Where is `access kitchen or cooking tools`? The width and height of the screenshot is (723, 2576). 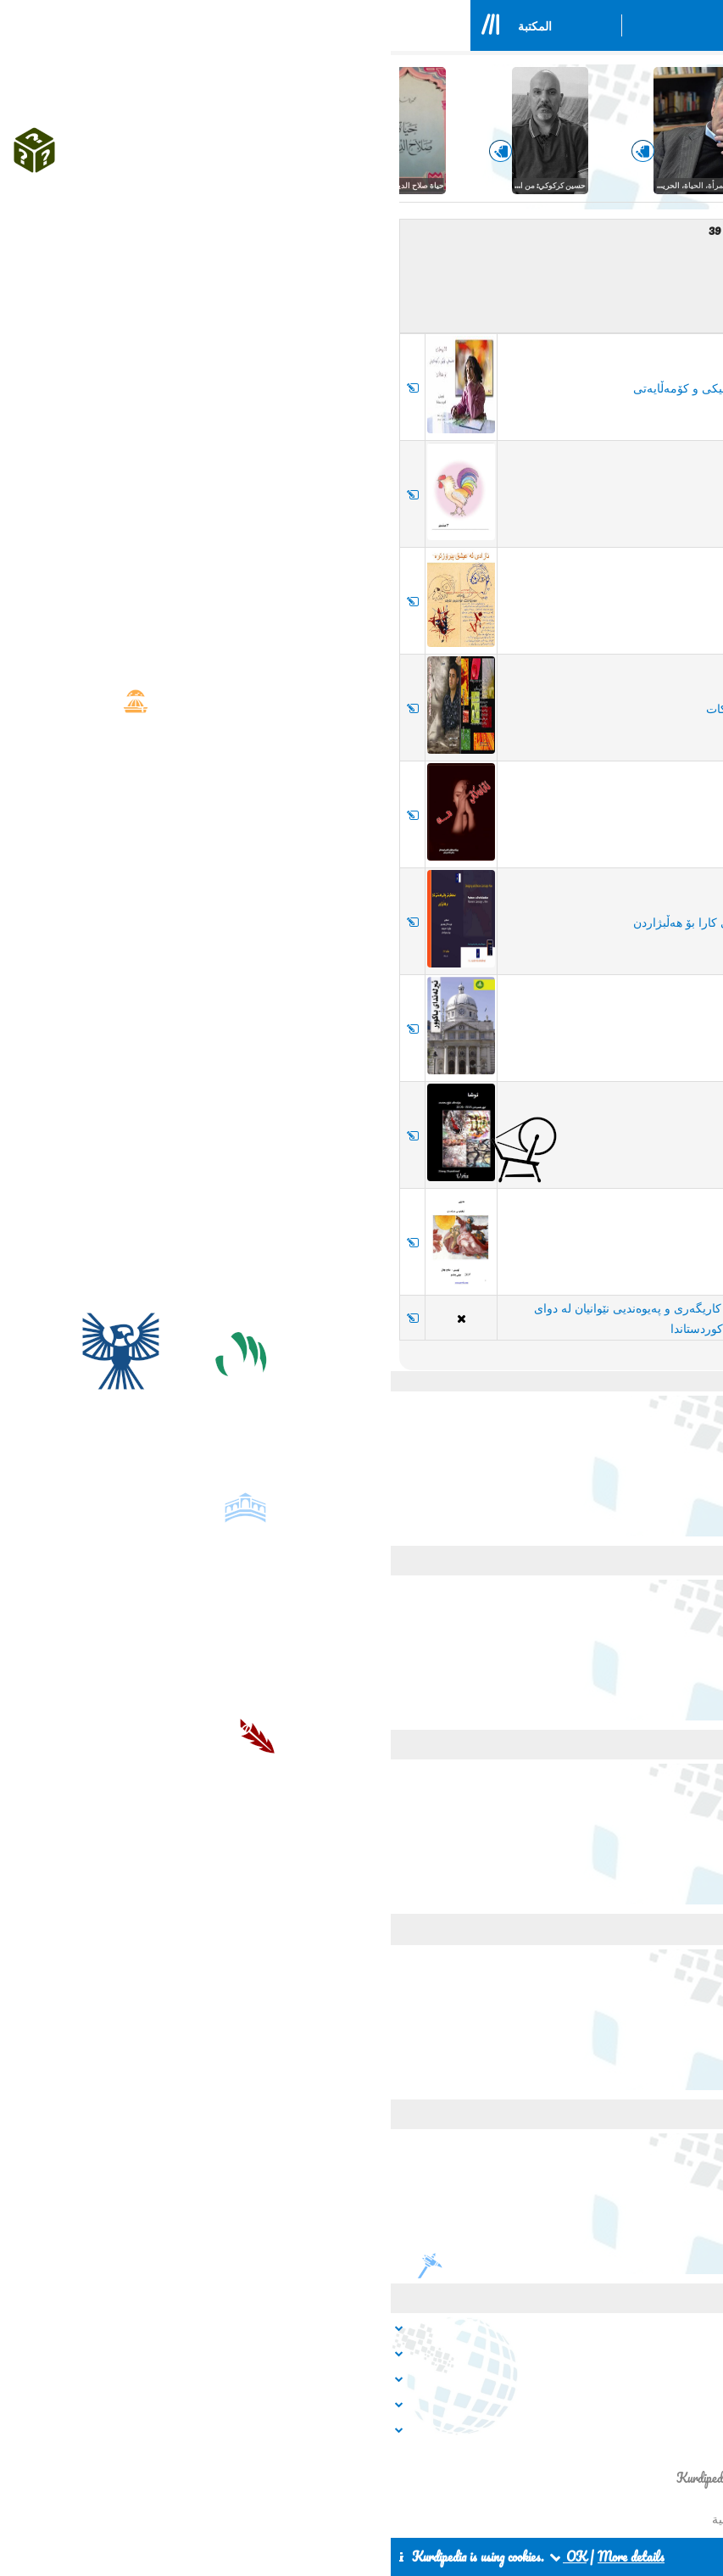
access kitchen or cooking tools is located at coordinates (136, 701).